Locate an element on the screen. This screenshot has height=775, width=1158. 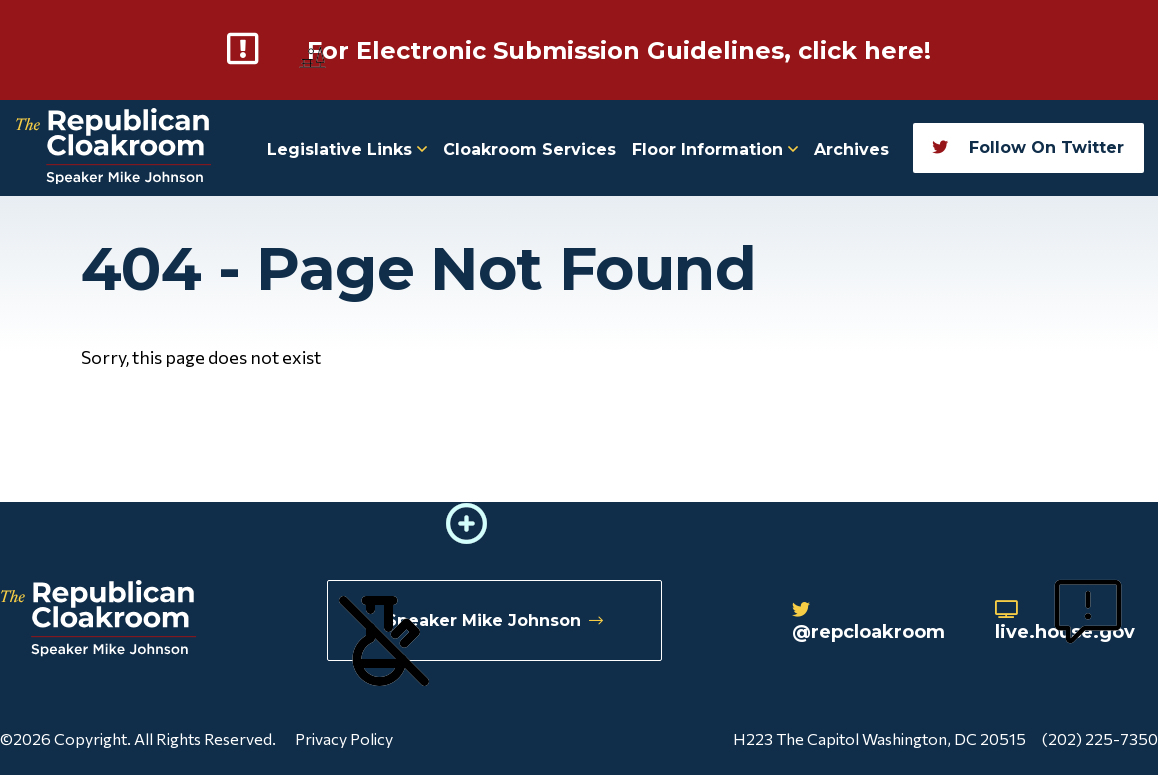
indicates smoking/bong use is prohibited is located at coordinates (384, 641).